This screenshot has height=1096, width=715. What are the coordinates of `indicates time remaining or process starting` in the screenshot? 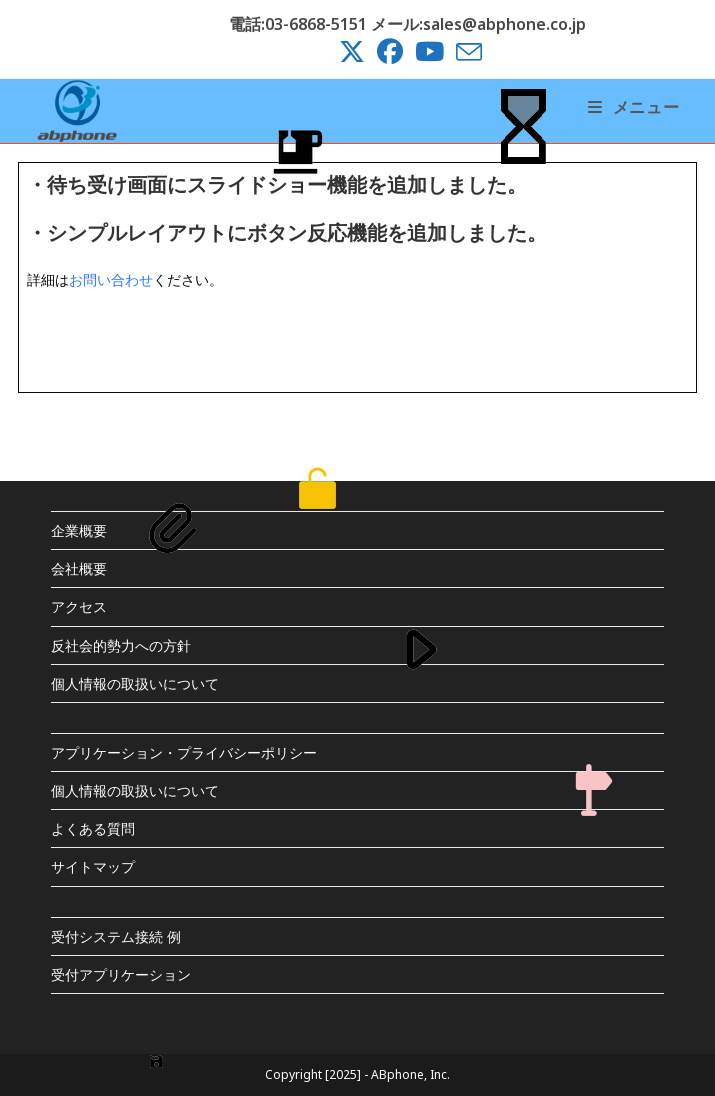 It's located at (523, 126).